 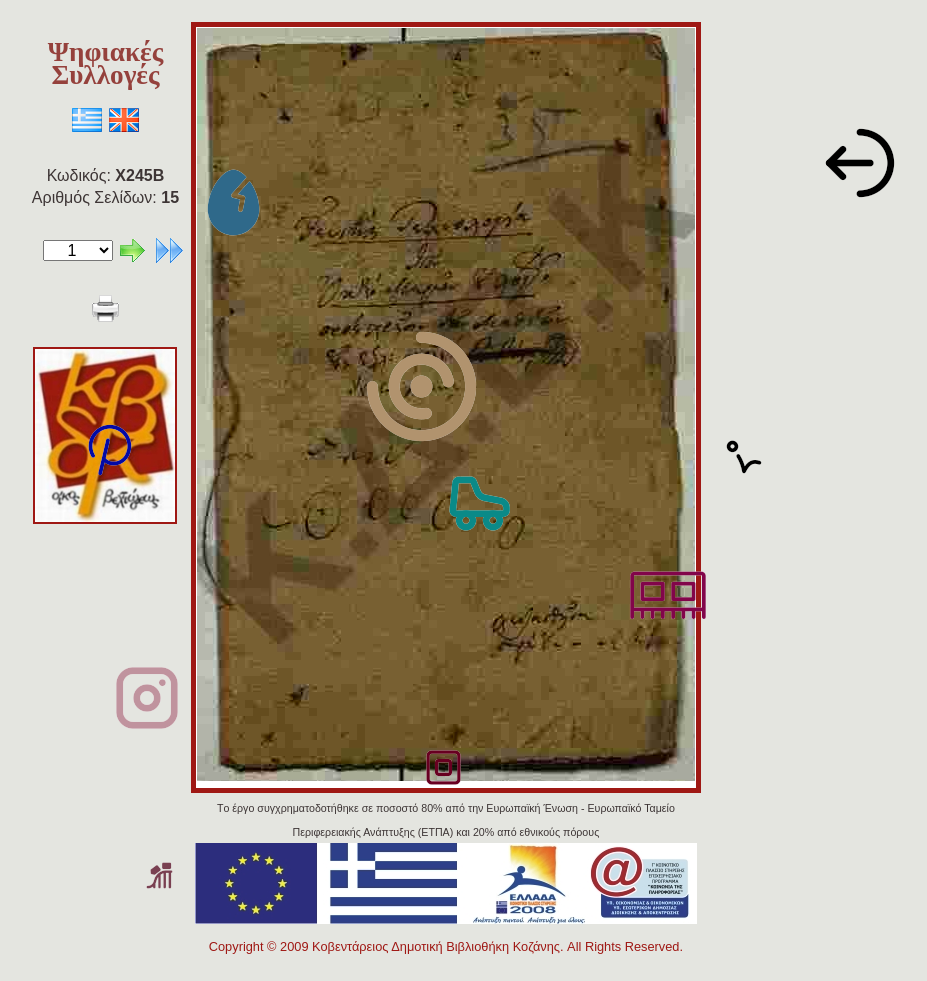 I want to click on access theme park or amusement park information, so click(x=159, y=875).